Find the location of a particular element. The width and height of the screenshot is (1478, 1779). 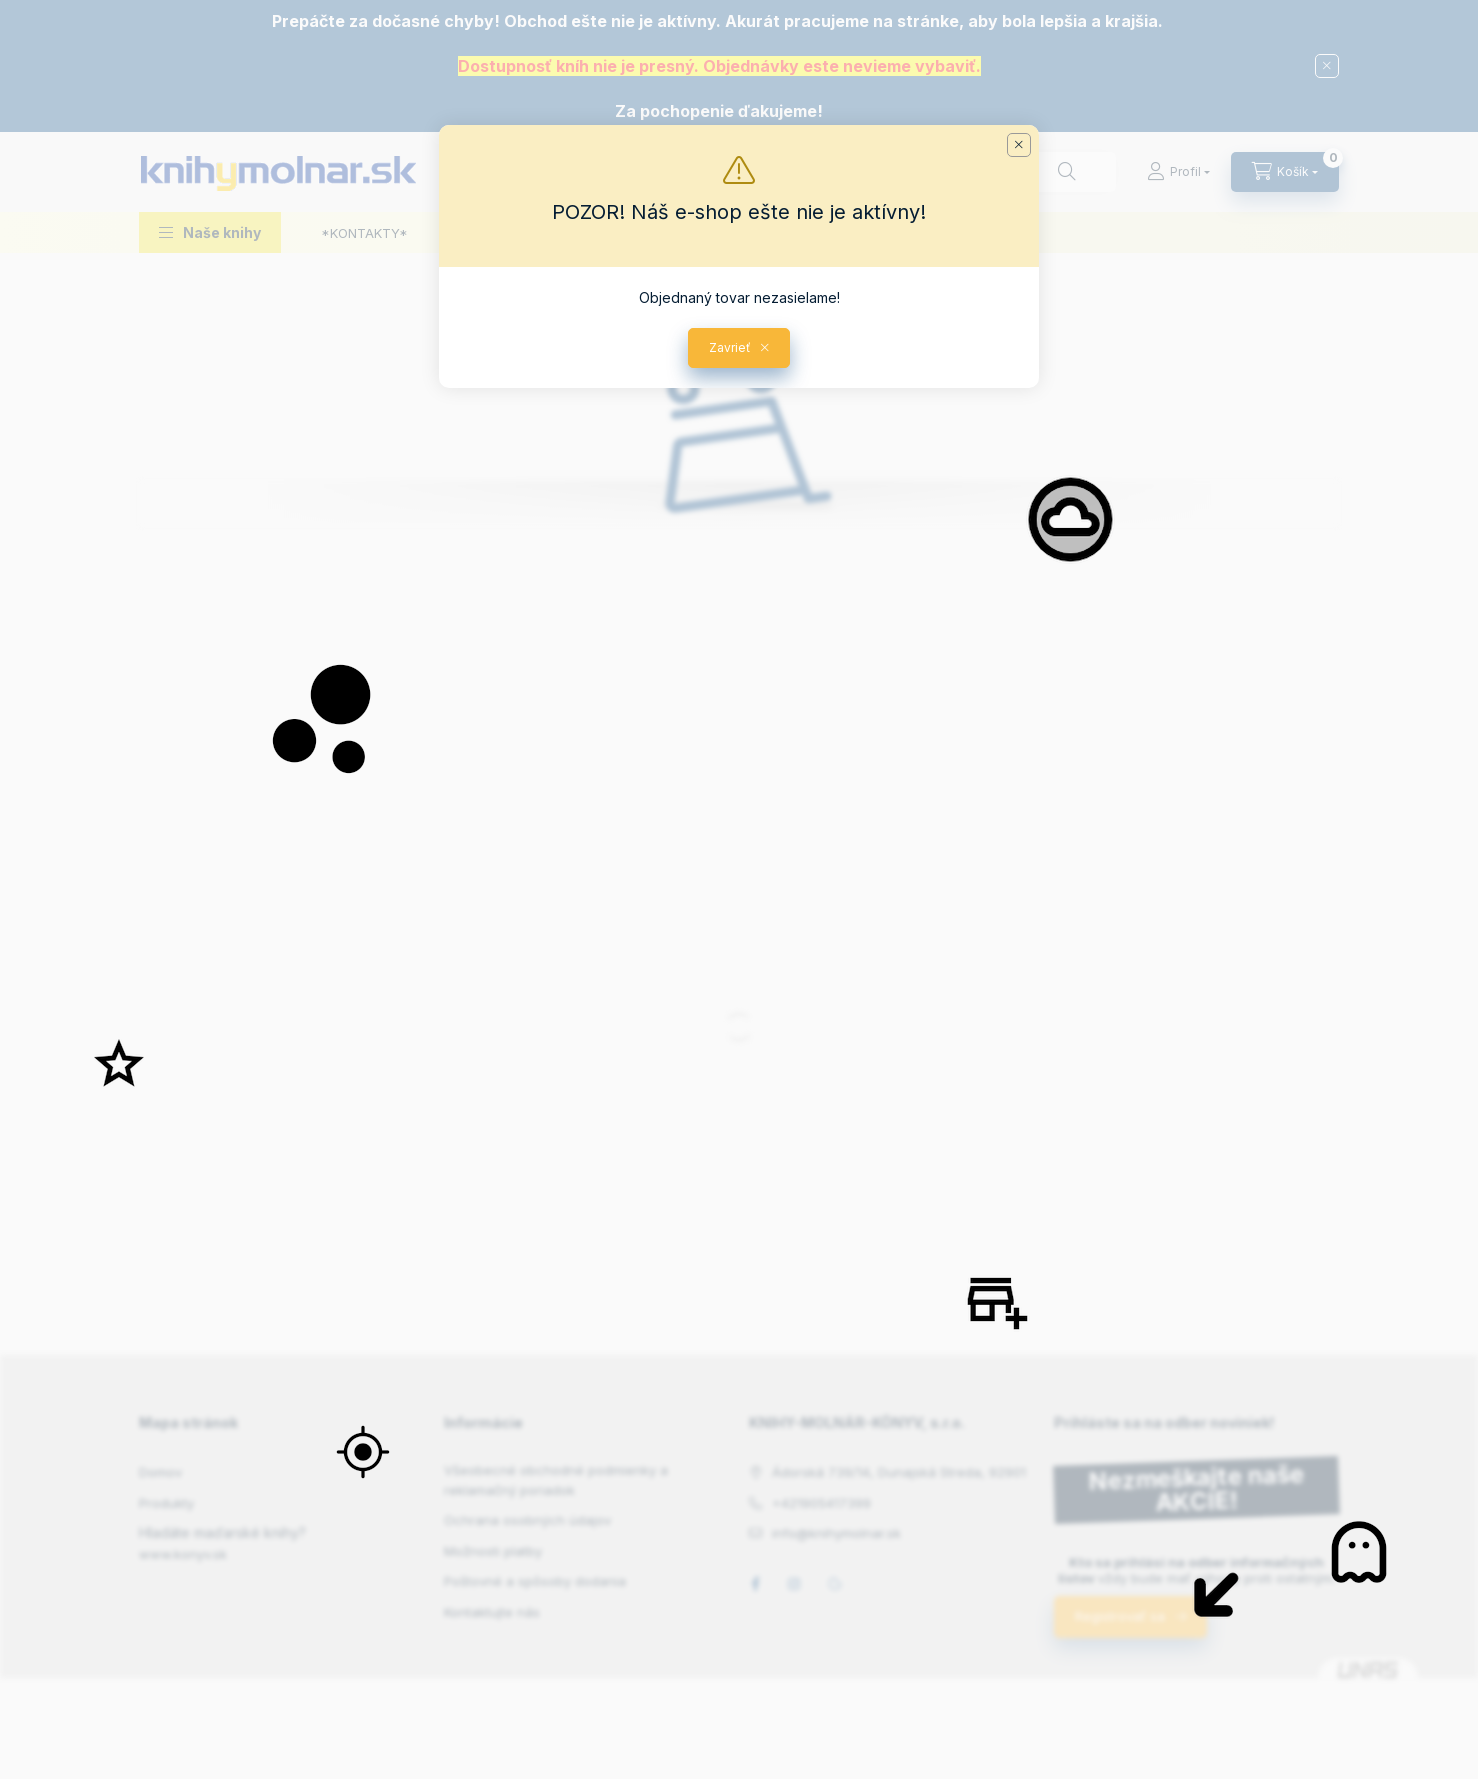

access cloud storage is located at coordinates (1070, 519).